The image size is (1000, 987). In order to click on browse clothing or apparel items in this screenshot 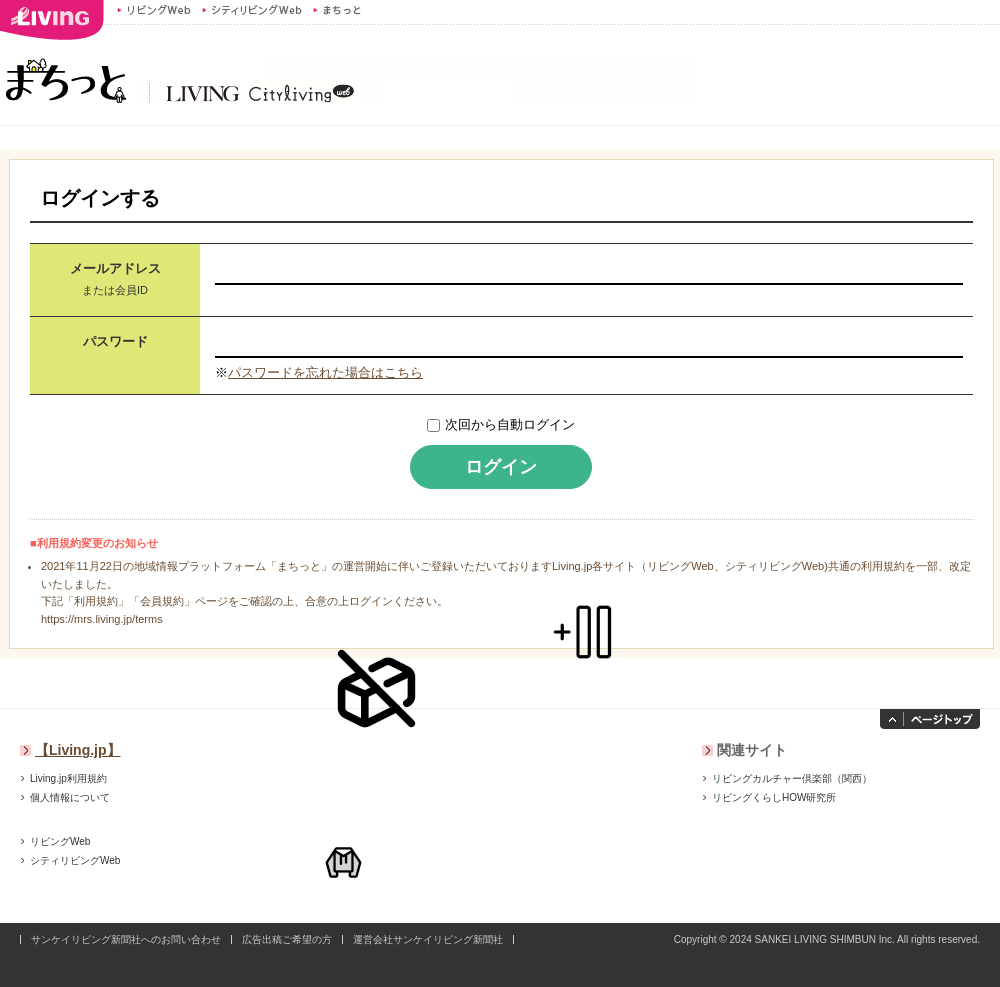, I will do `click(343, 862)`.